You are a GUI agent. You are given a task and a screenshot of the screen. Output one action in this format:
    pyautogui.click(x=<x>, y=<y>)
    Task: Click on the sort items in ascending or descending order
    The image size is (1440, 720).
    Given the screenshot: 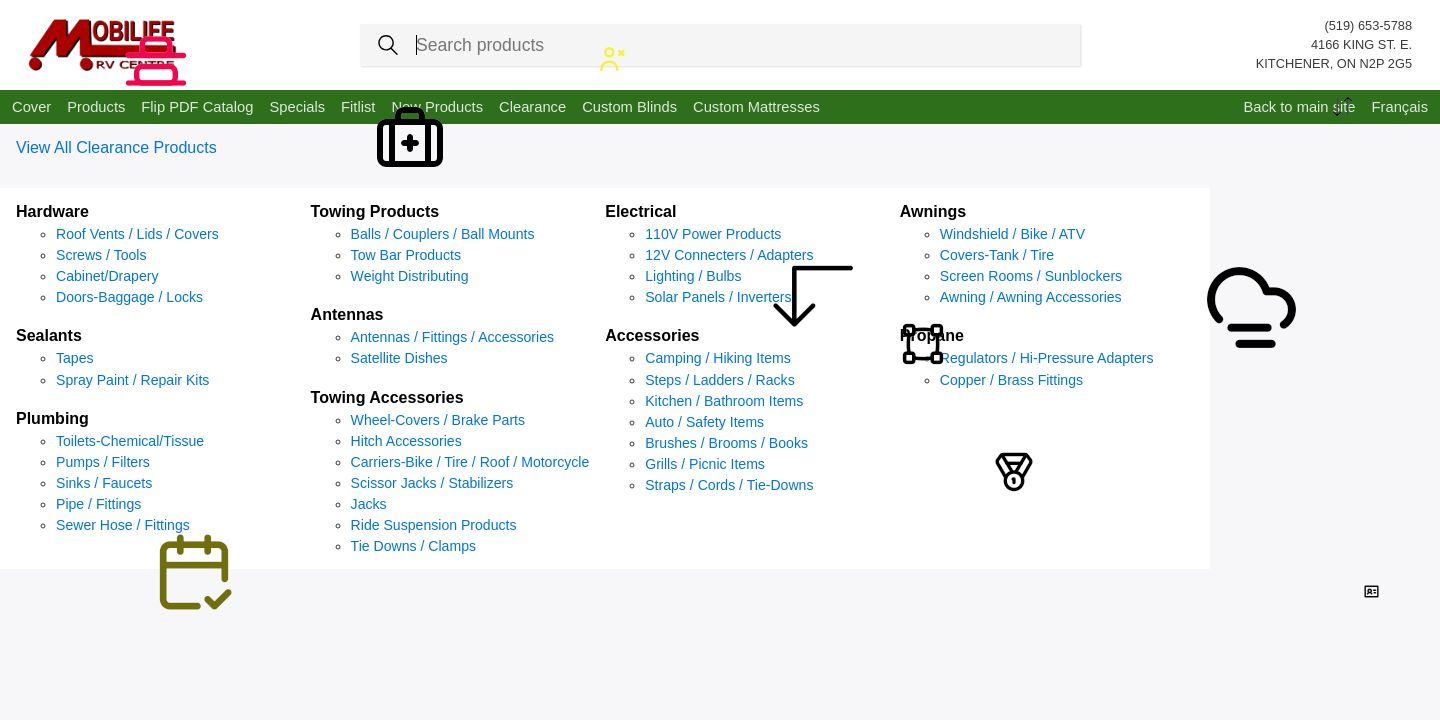 What is the action you would take?
    pyautogui.click(x=1342, y=106)
    